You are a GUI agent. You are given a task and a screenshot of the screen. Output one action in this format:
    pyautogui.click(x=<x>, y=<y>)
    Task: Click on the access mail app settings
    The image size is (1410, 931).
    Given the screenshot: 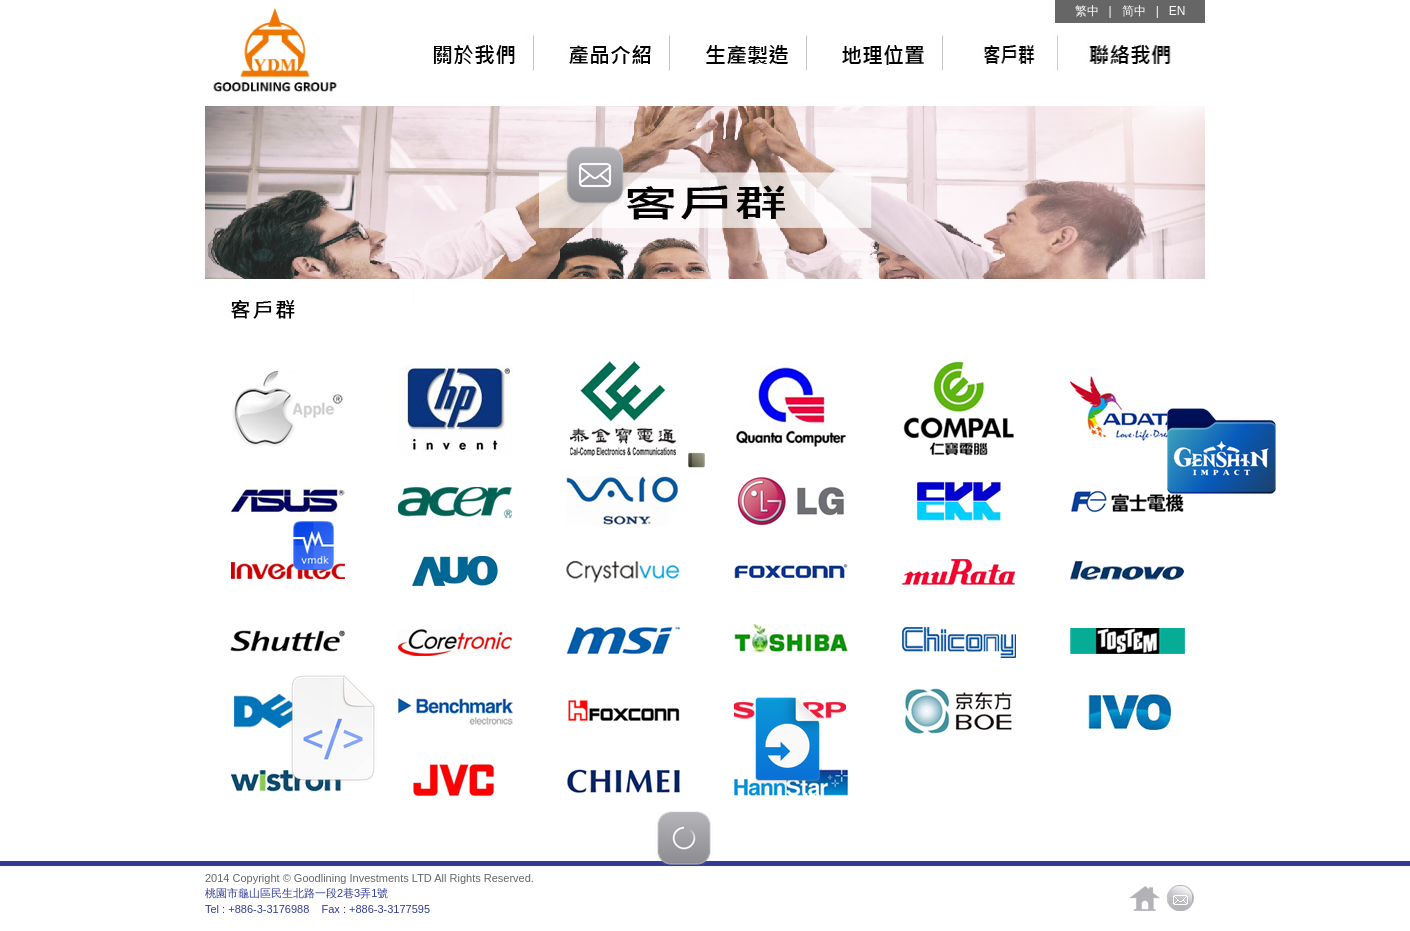 What is the action you would take?
    pyautogui.click(x=595, y=176)
    